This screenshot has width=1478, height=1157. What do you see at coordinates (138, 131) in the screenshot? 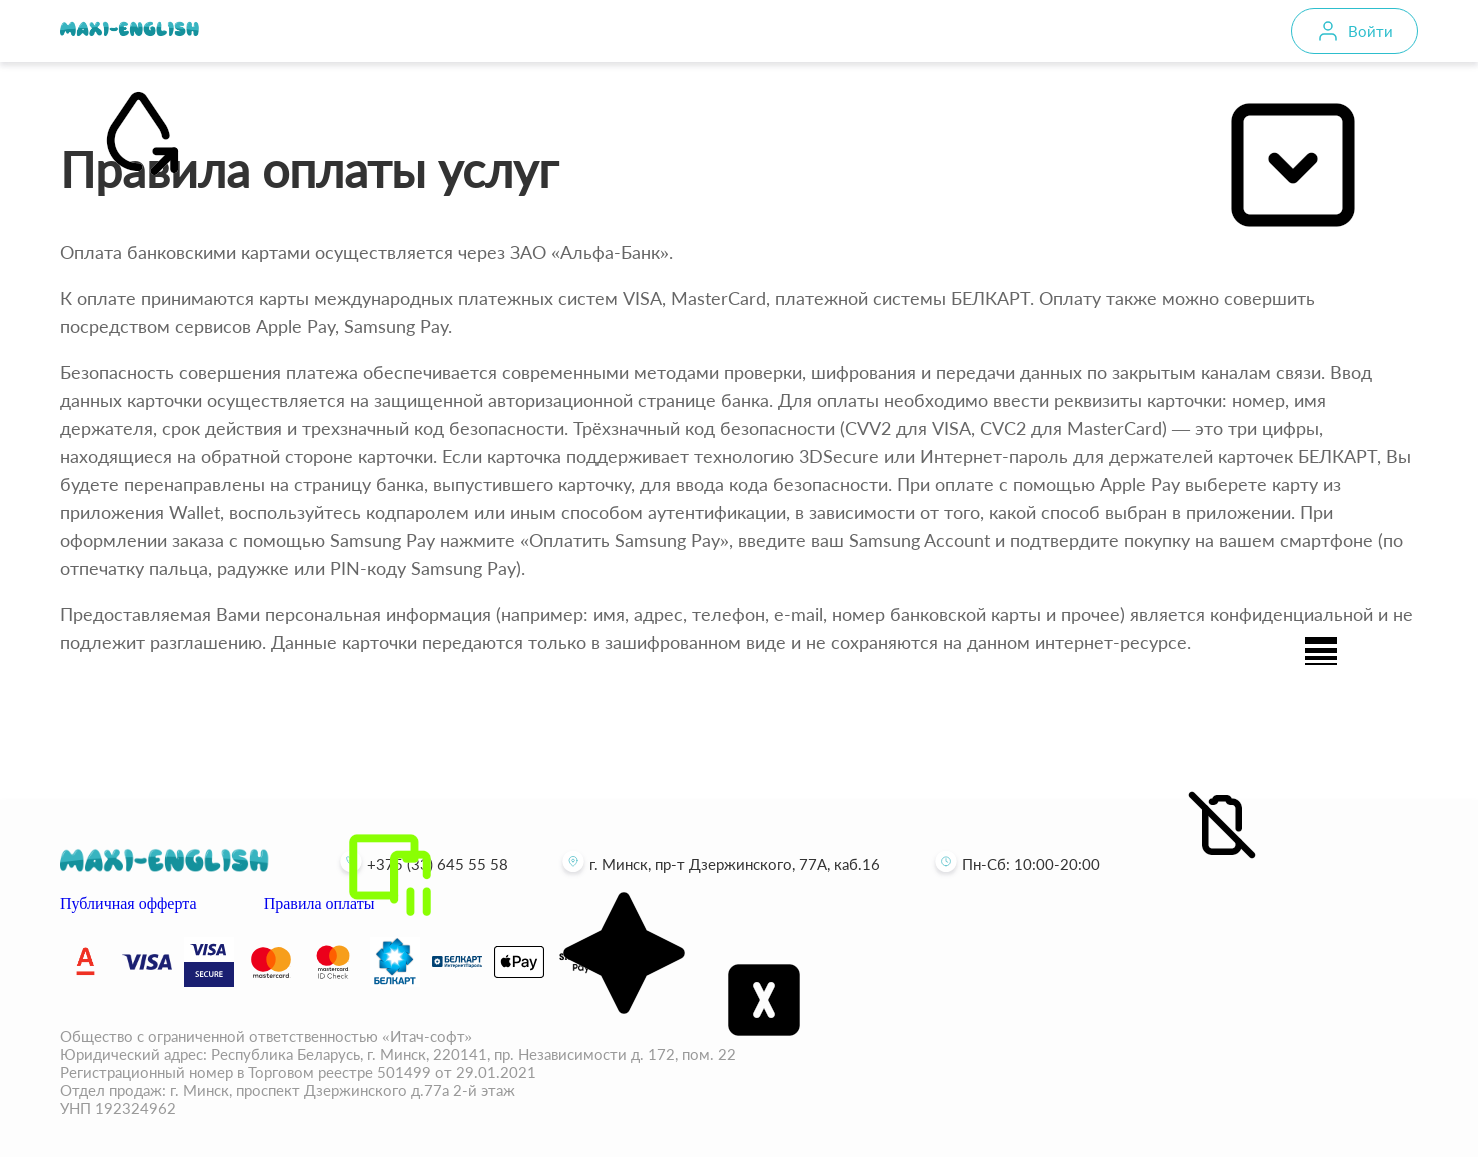
I see `share water usage or hydration data` at bounding box center [138, 131].